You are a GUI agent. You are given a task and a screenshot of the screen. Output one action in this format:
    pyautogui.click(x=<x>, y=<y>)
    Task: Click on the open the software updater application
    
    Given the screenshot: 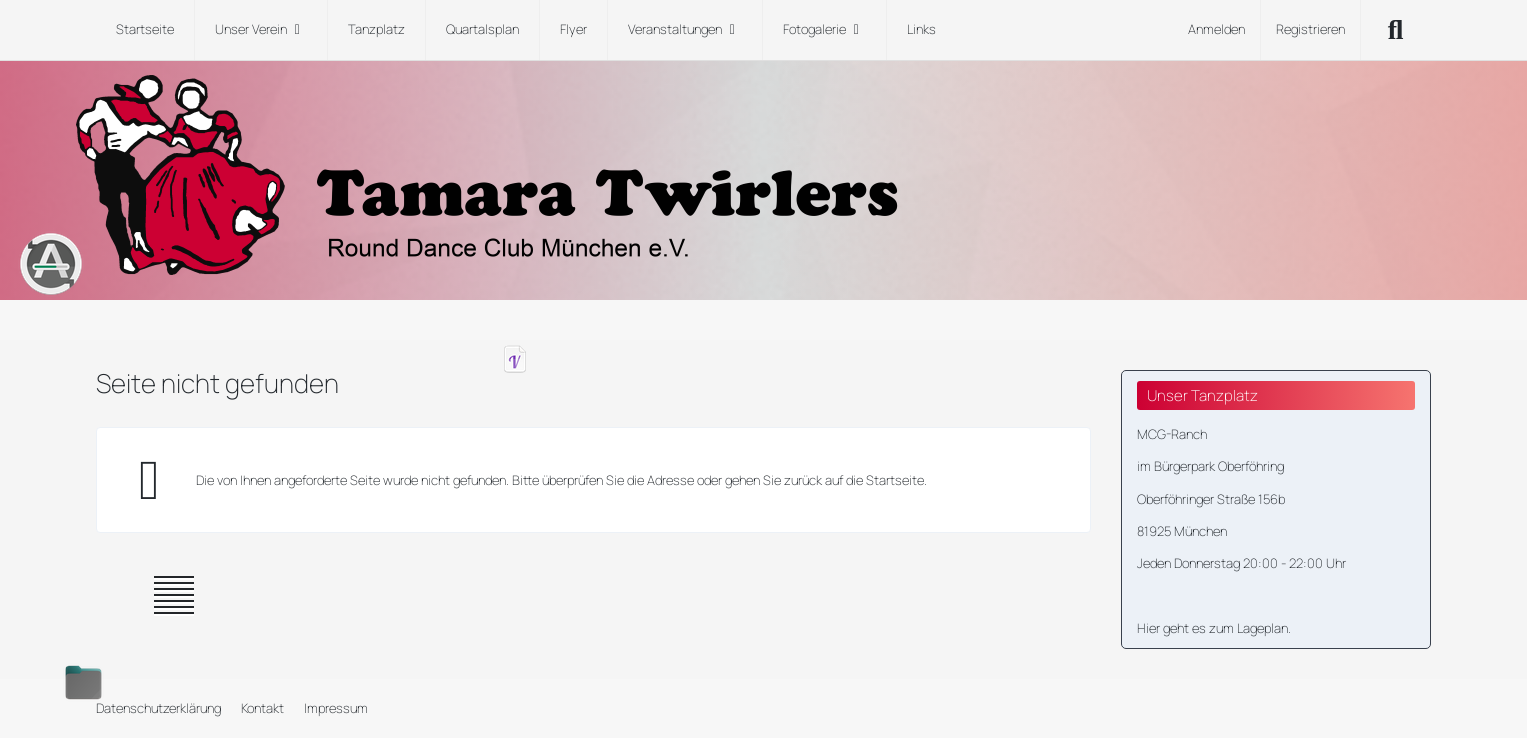 What is the action you would take?
    pyautogui.click(x=51, y=264)
    